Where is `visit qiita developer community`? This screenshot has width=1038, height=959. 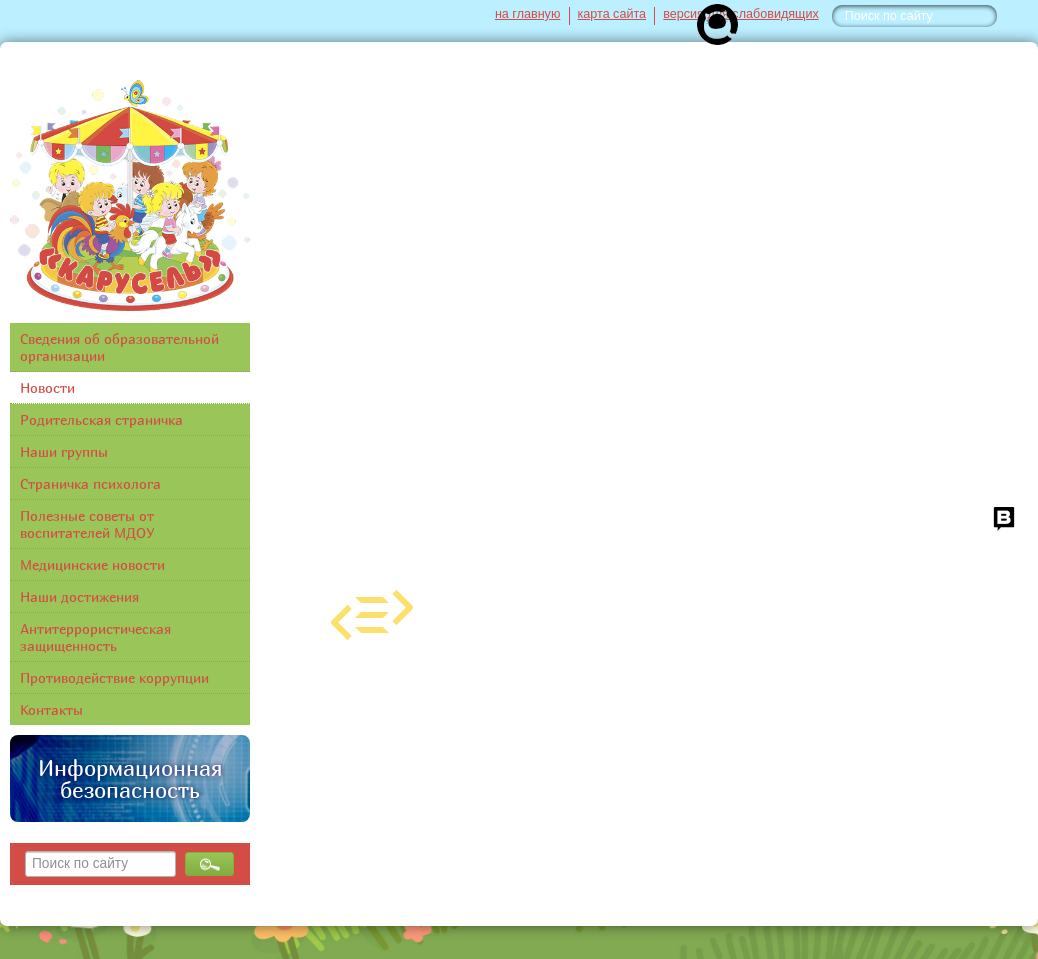 visit qiita developer community is located at coordinates (717, 24).